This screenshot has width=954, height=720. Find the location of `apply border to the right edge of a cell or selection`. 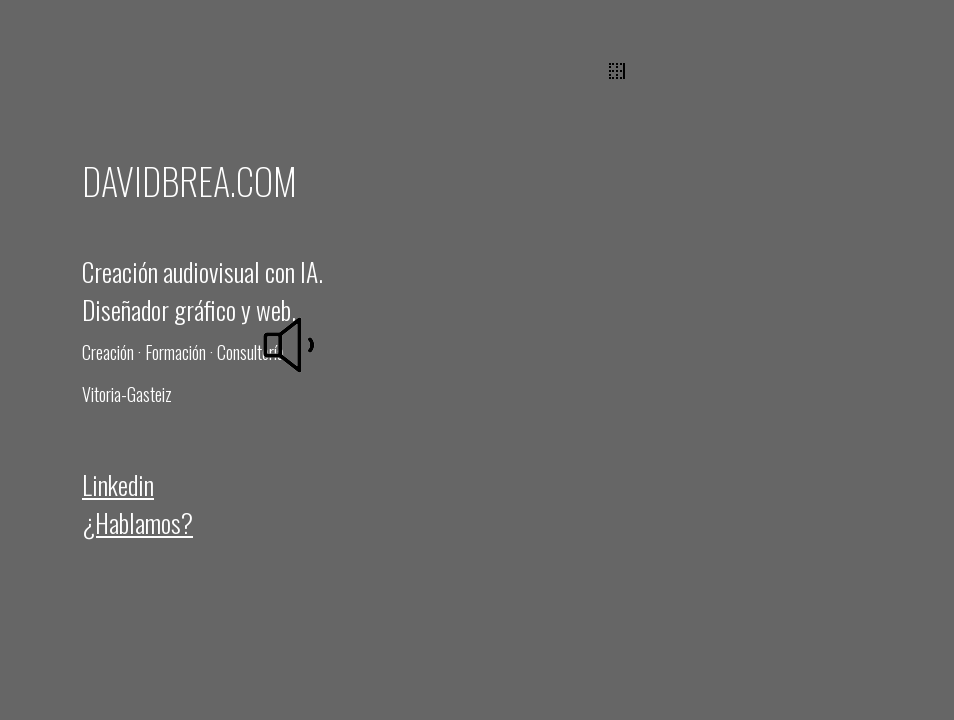

apply border to the right edge of a cell or selection is located at coordinates (617, 71).